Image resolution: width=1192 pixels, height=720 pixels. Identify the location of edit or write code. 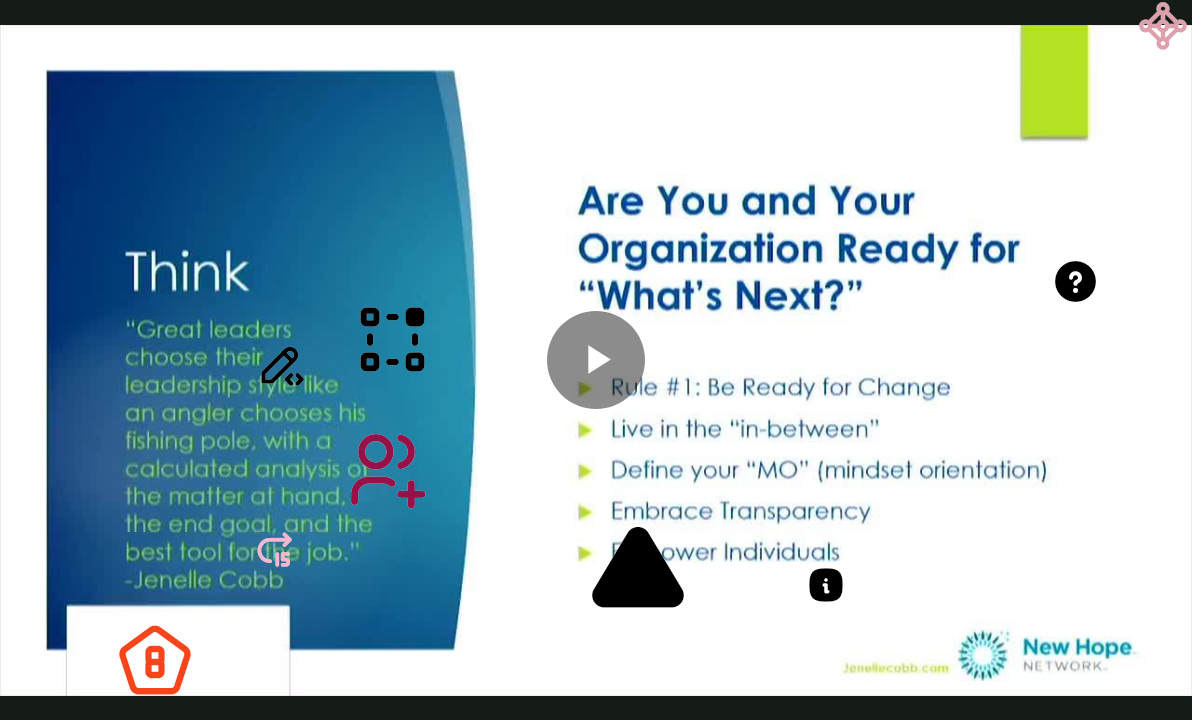
(280, 364).